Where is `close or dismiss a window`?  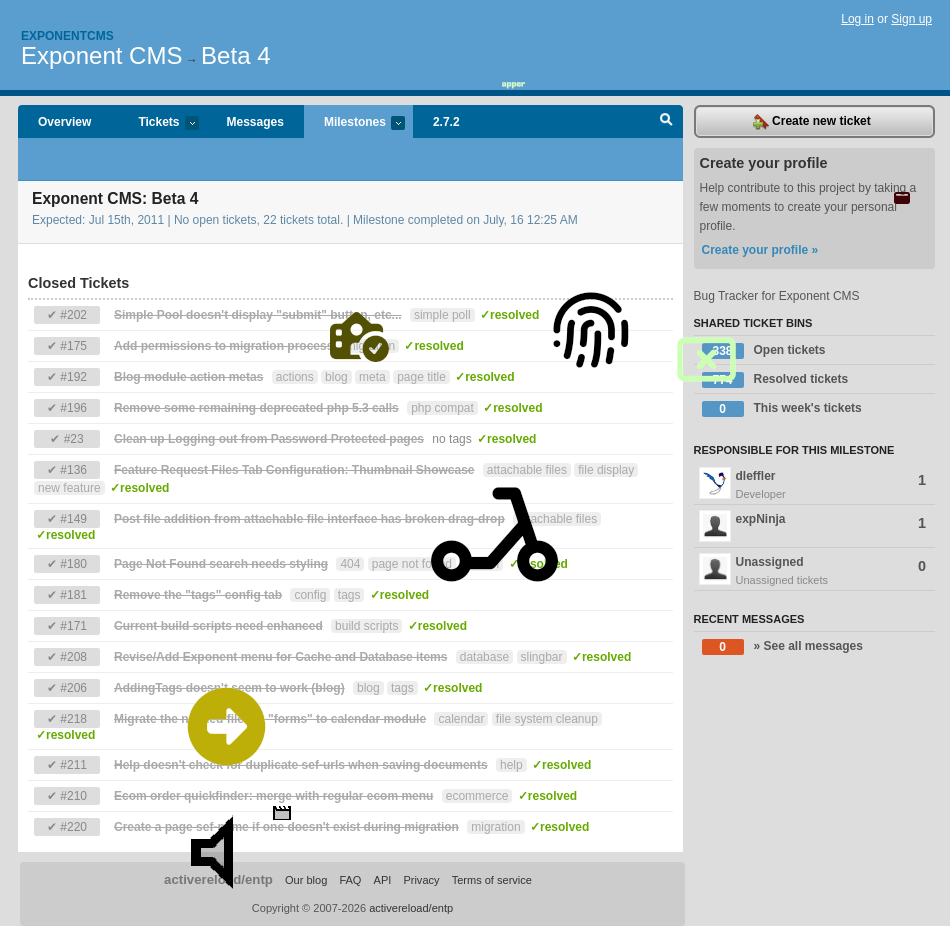 close or dismiss a window is located at coordinates (706, 359).